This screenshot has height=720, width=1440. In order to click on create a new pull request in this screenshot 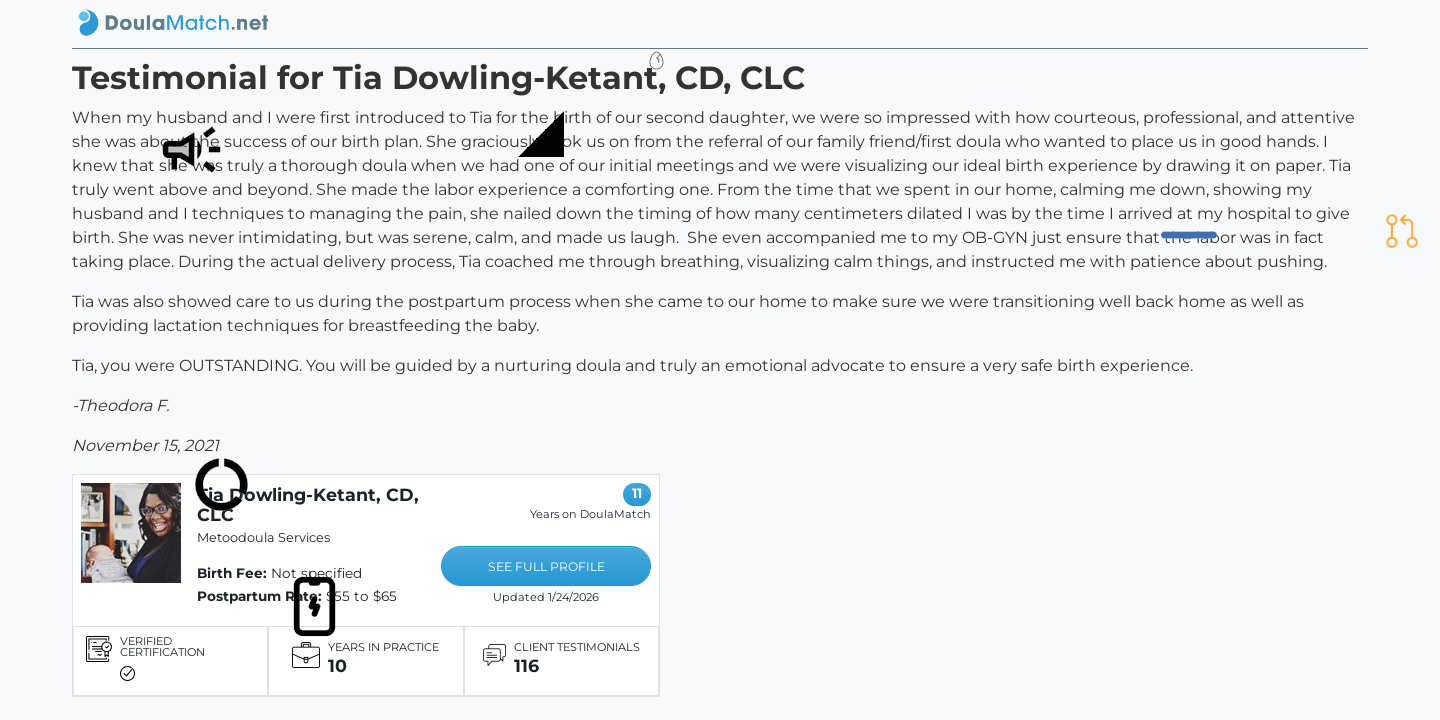, I will do `click(1402, 230)`.